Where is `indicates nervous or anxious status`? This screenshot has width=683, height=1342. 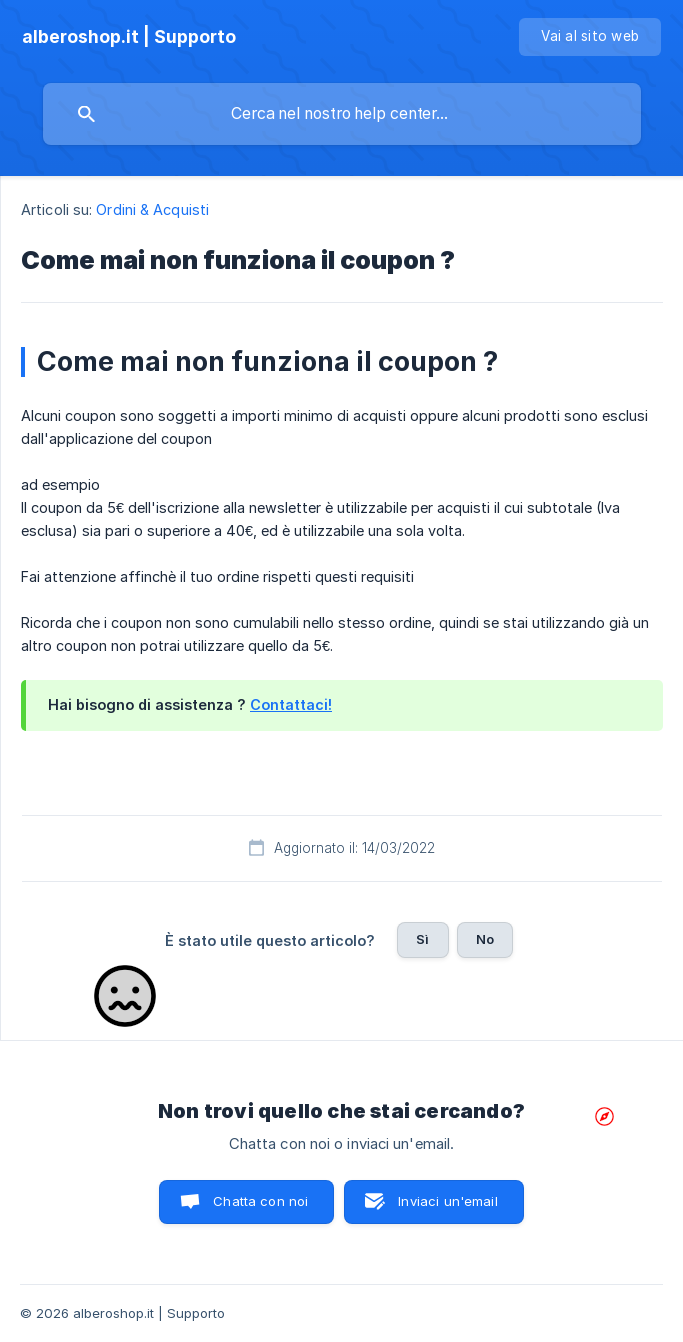
indicates nervous or anxious status is located at coordinates (125, 996).